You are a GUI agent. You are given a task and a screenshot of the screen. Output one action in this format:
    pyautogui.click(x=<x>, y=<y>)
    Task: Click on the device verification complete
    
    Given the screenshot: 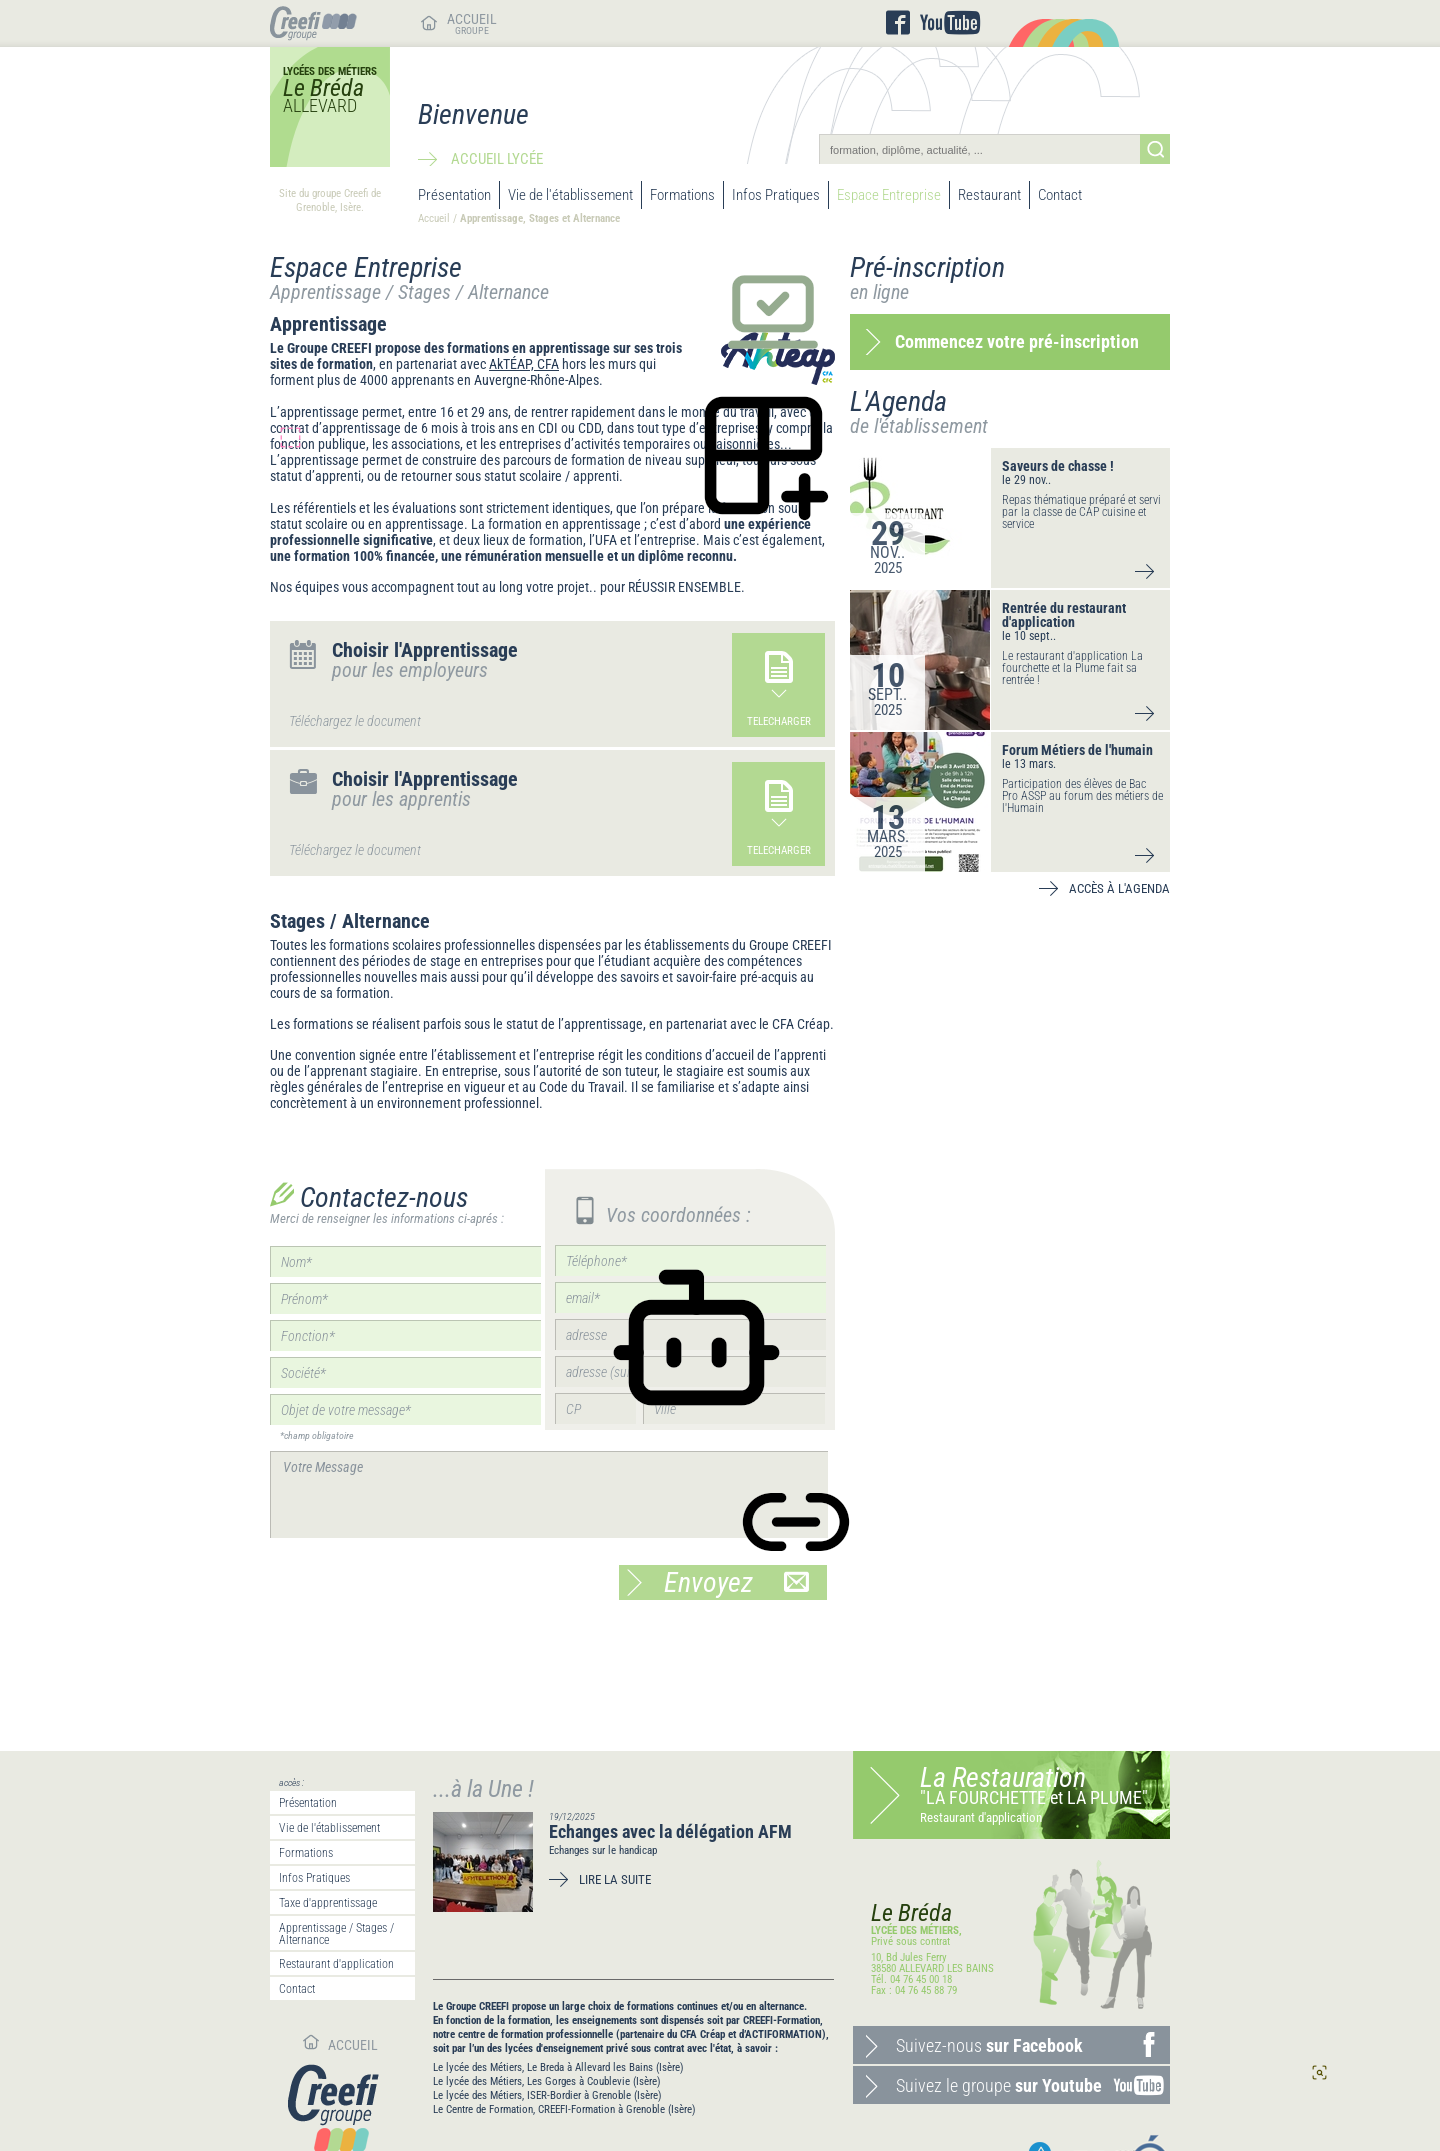 What is the action you would take?
    pyautogui.click(x=773, y=312)
    